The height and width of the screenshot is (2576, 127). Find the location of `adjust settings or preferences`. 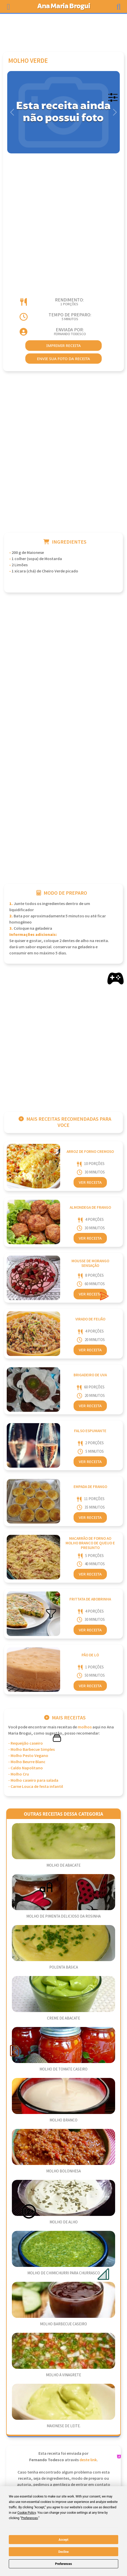

adjust settings or preferences is located at coordinates (113, 97).